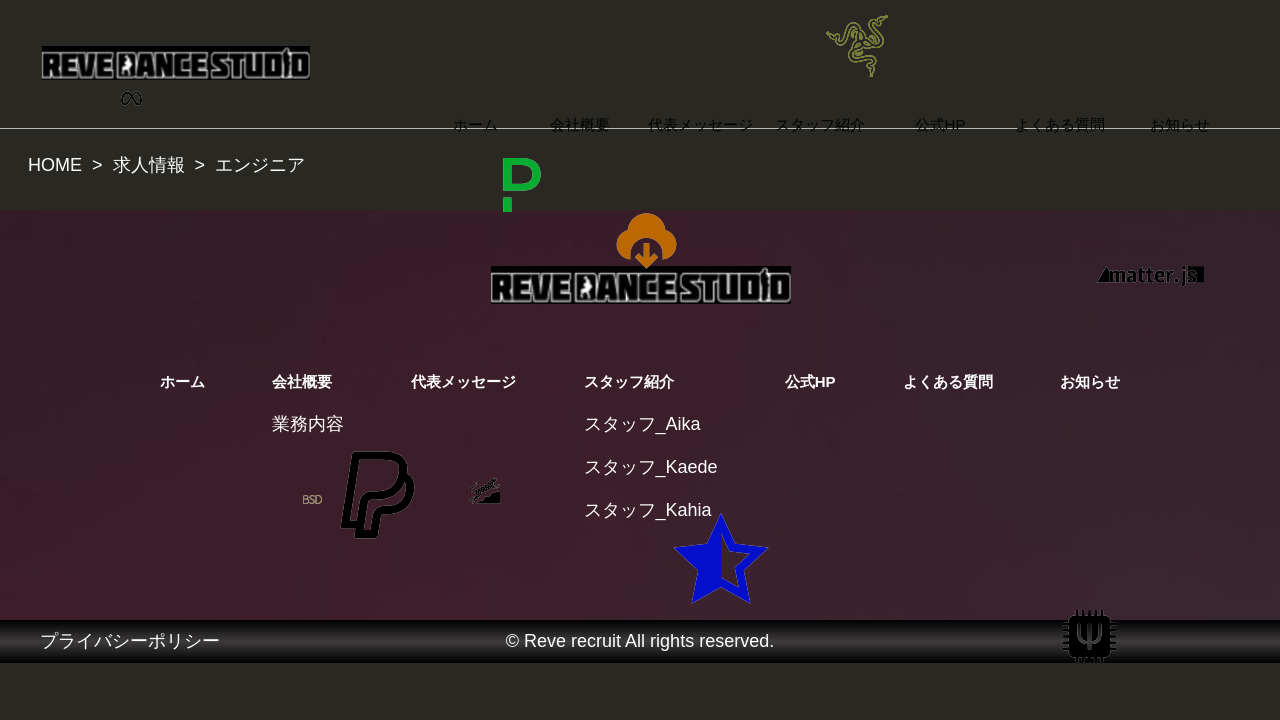 The height and width of the screenshot is (720, 1280). Describe the element at coordinates (131, 98) in the screenshot. I see `Meta company logo` at that location.